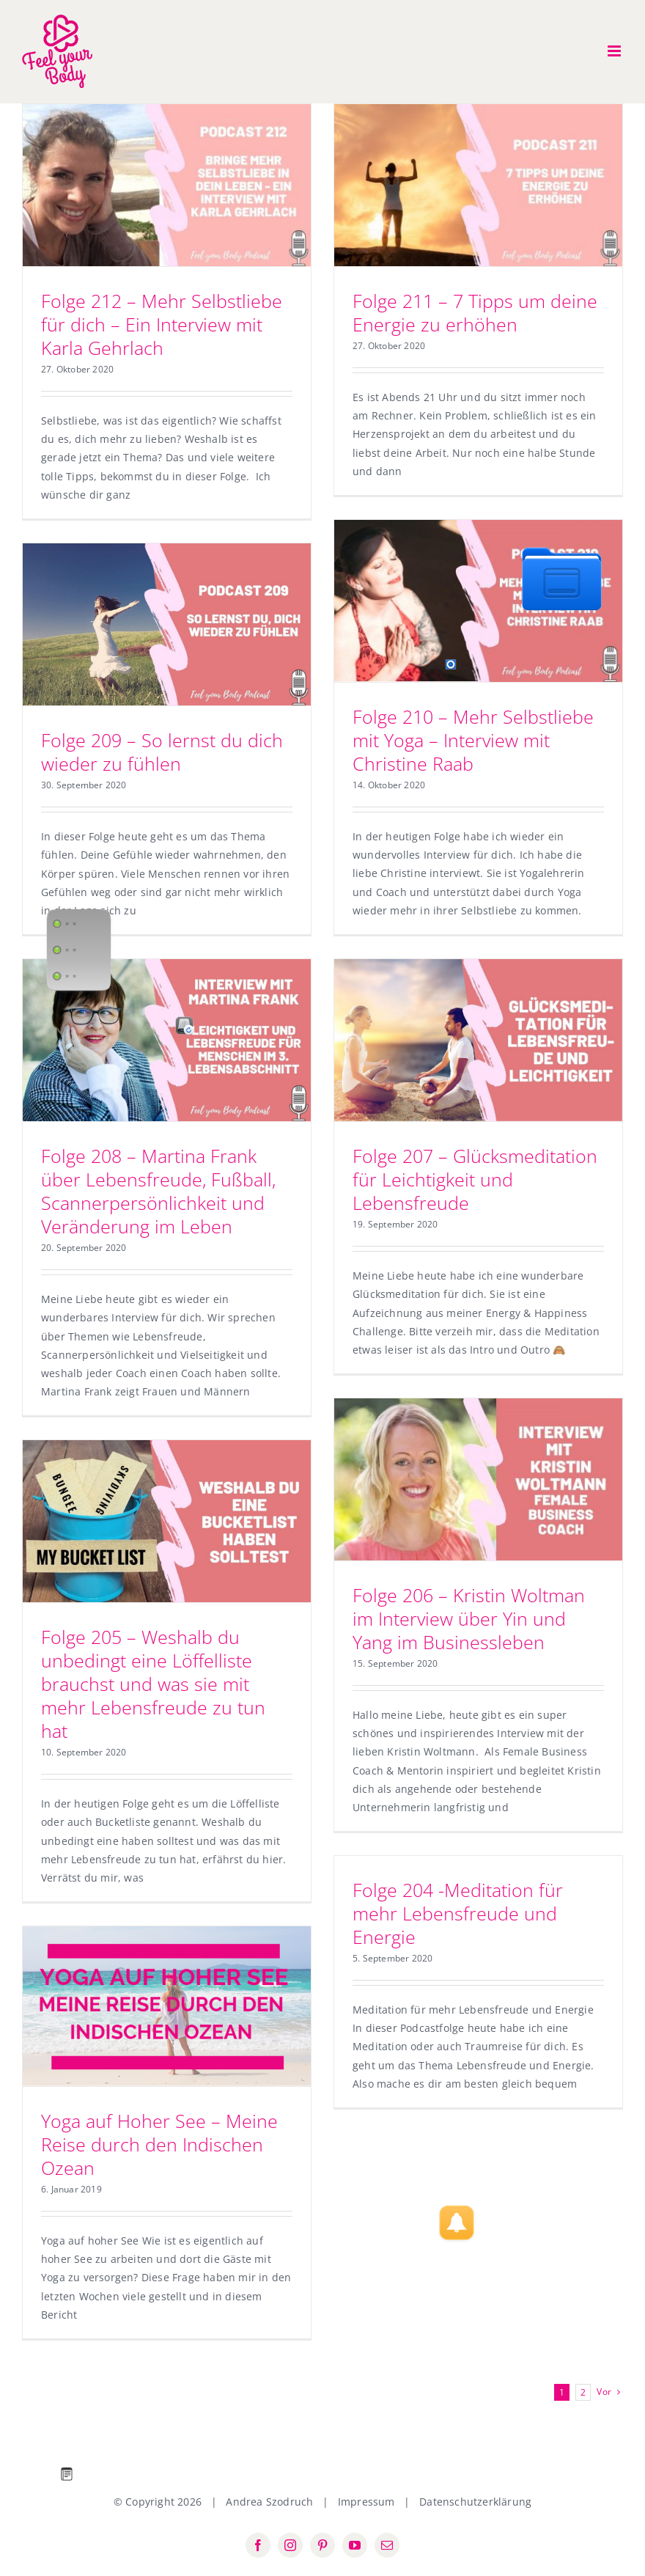 The image size is (645, 2576). What do you see at coordinates (78, 950) in the screenshot?
I see `access network server settings` at bounding box center [78, 950].